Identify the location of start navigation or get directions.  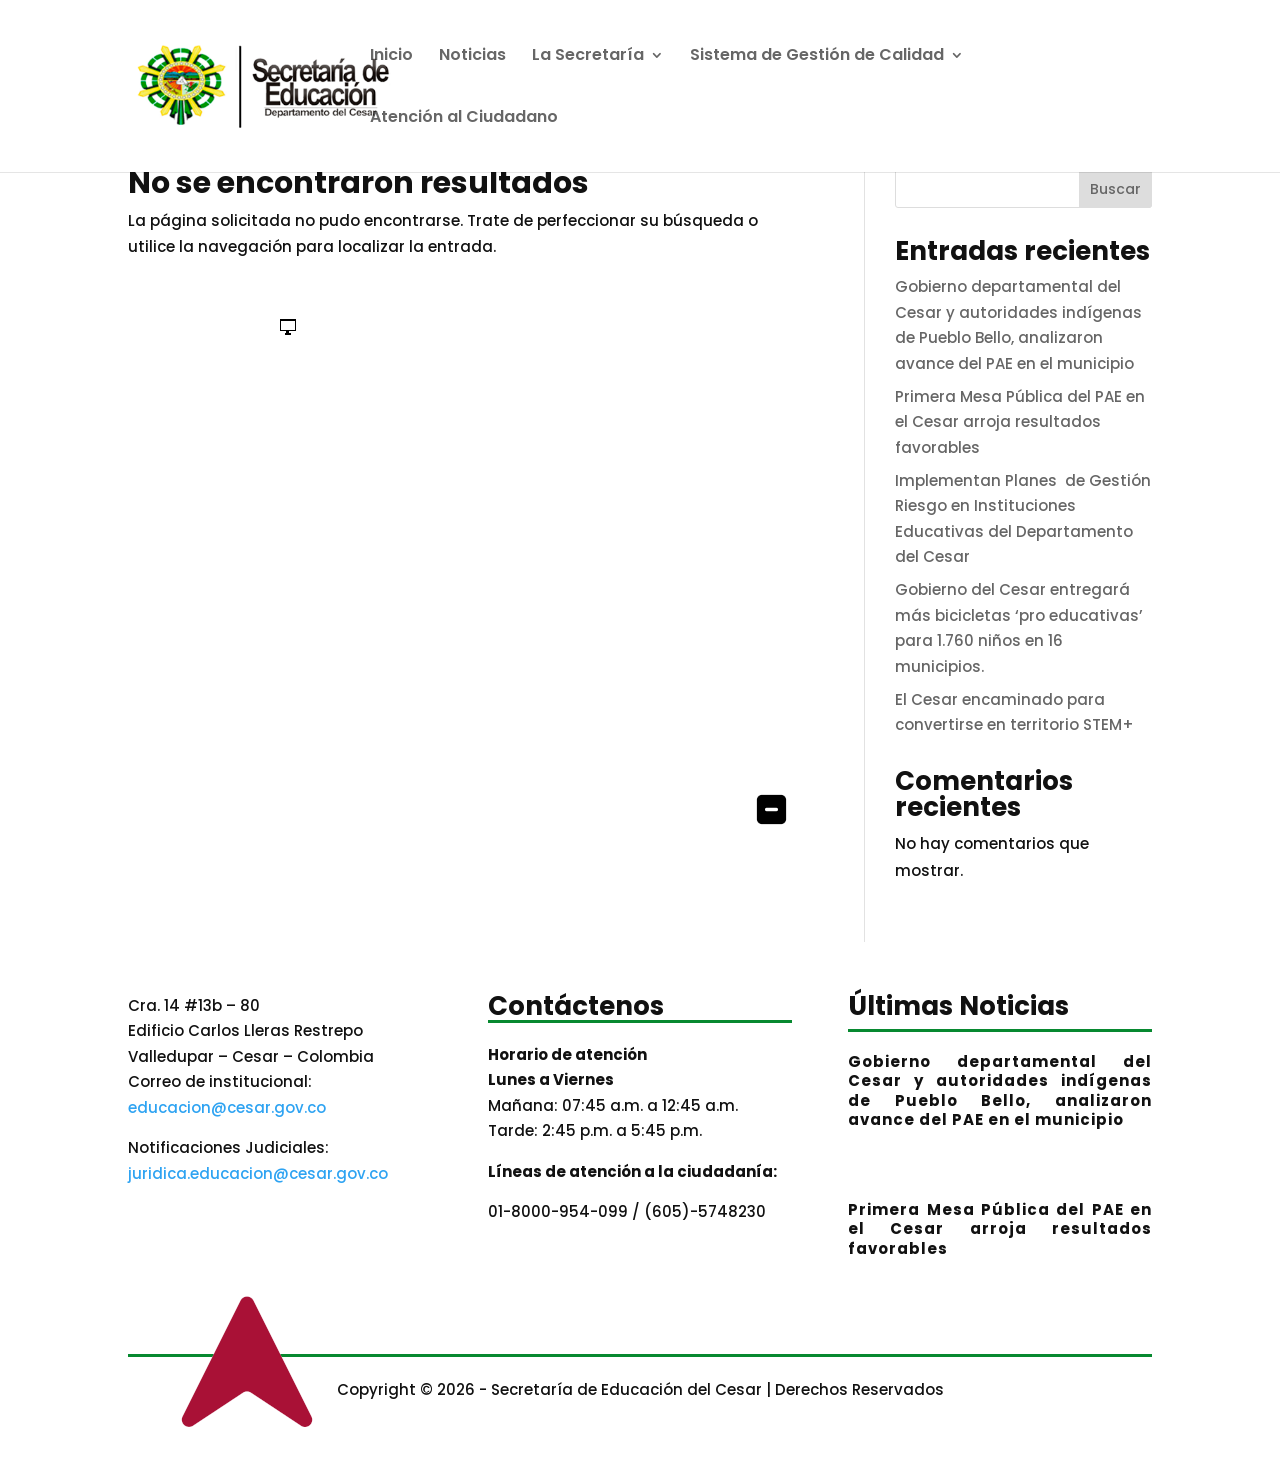
(247, 1369).